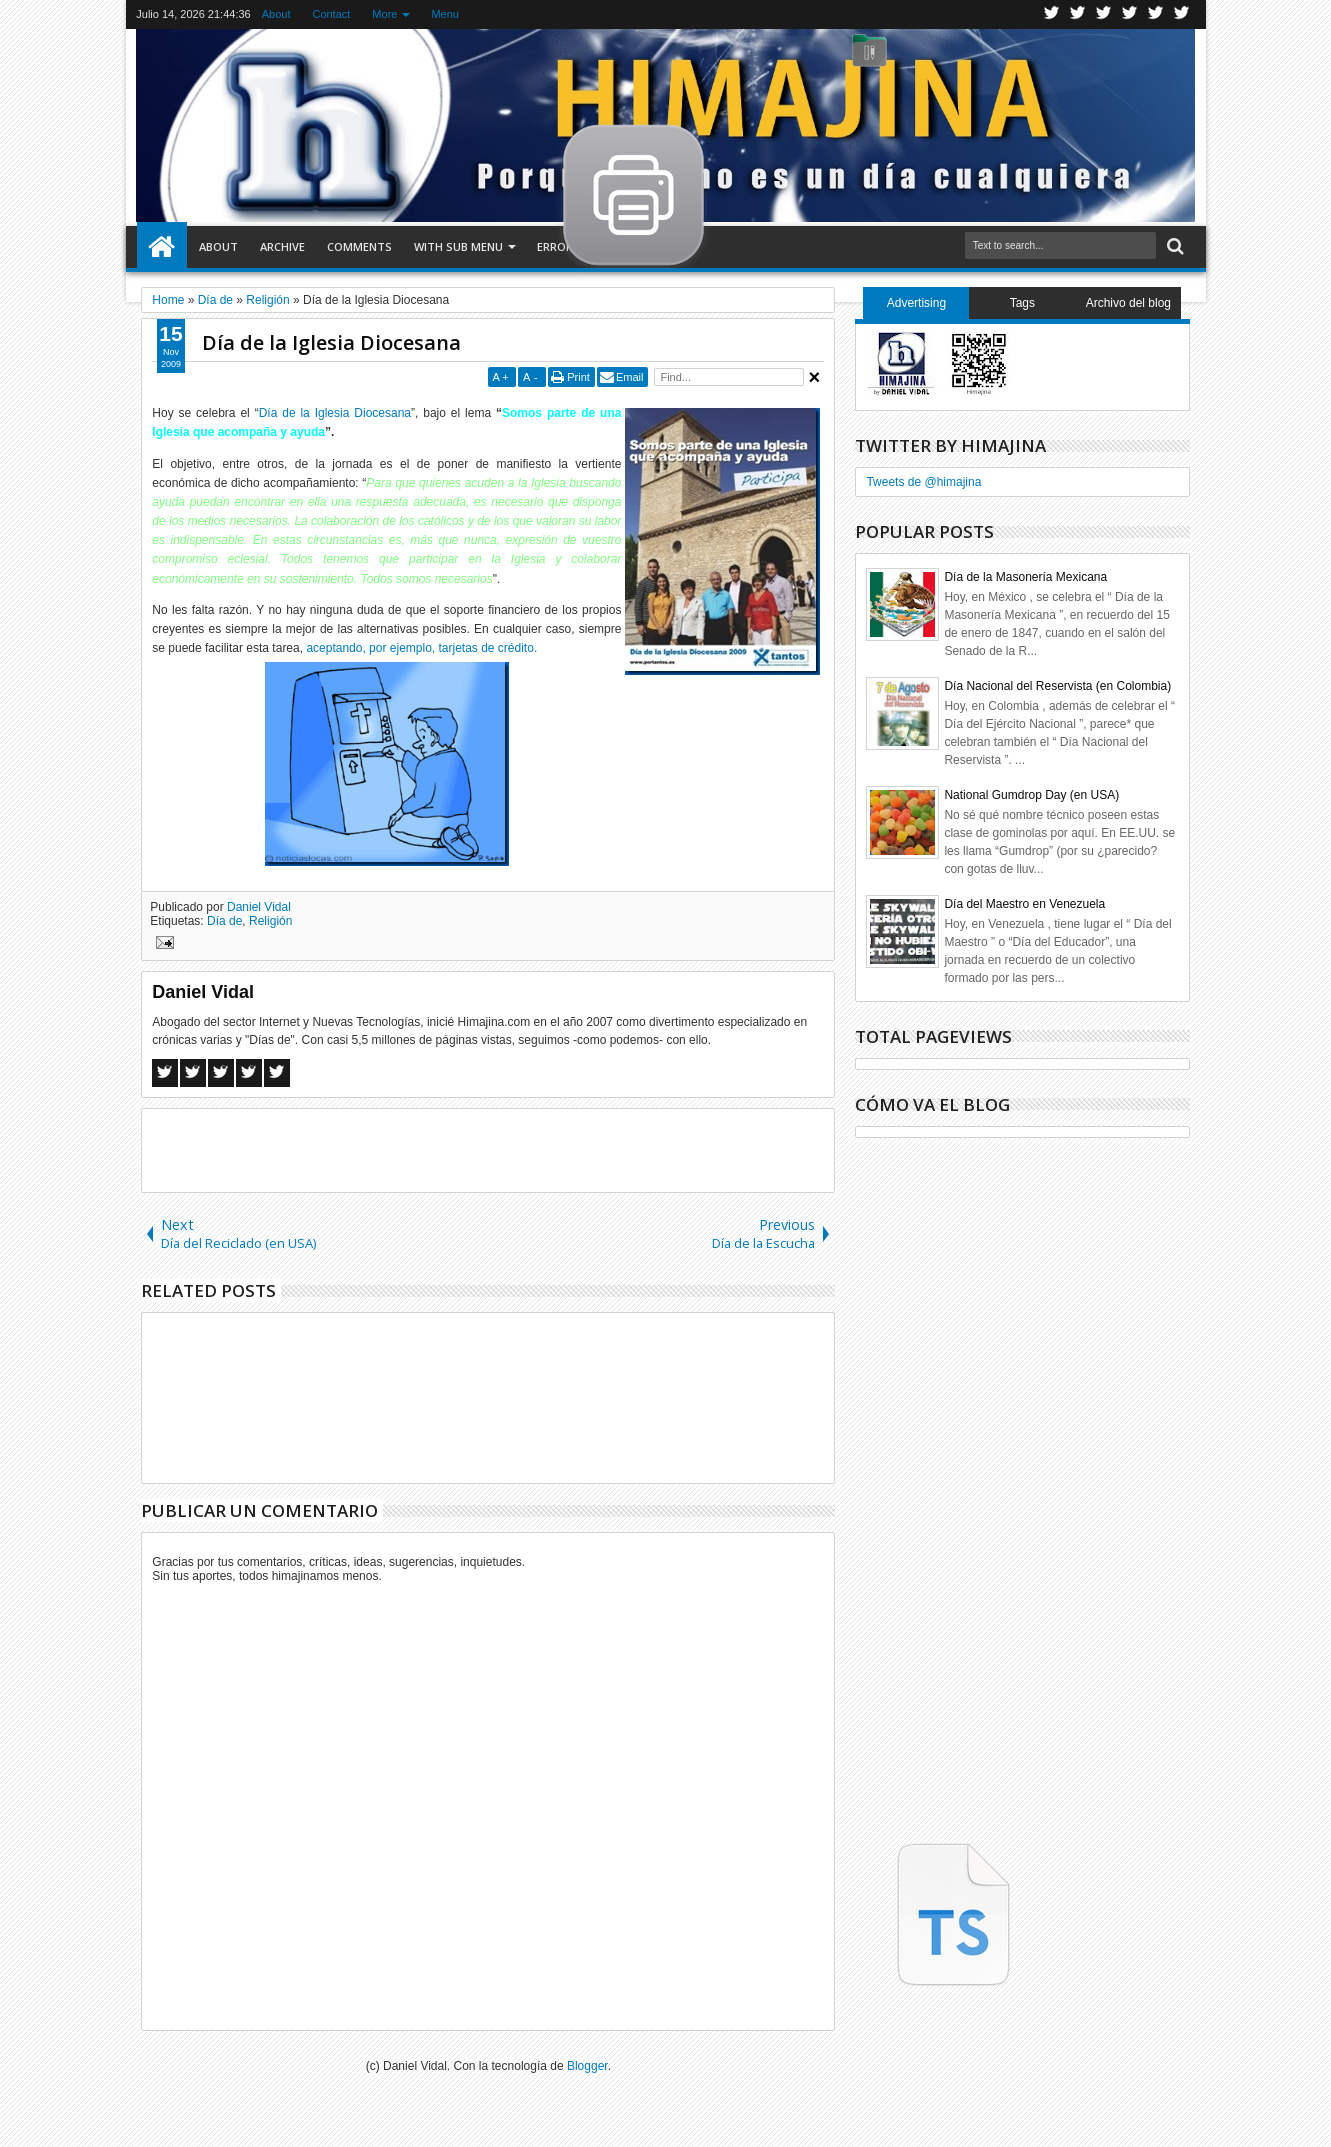 The width and height of the screenshot is (1331, 2147). I want to click on access your templates folder, so click(869, 50).